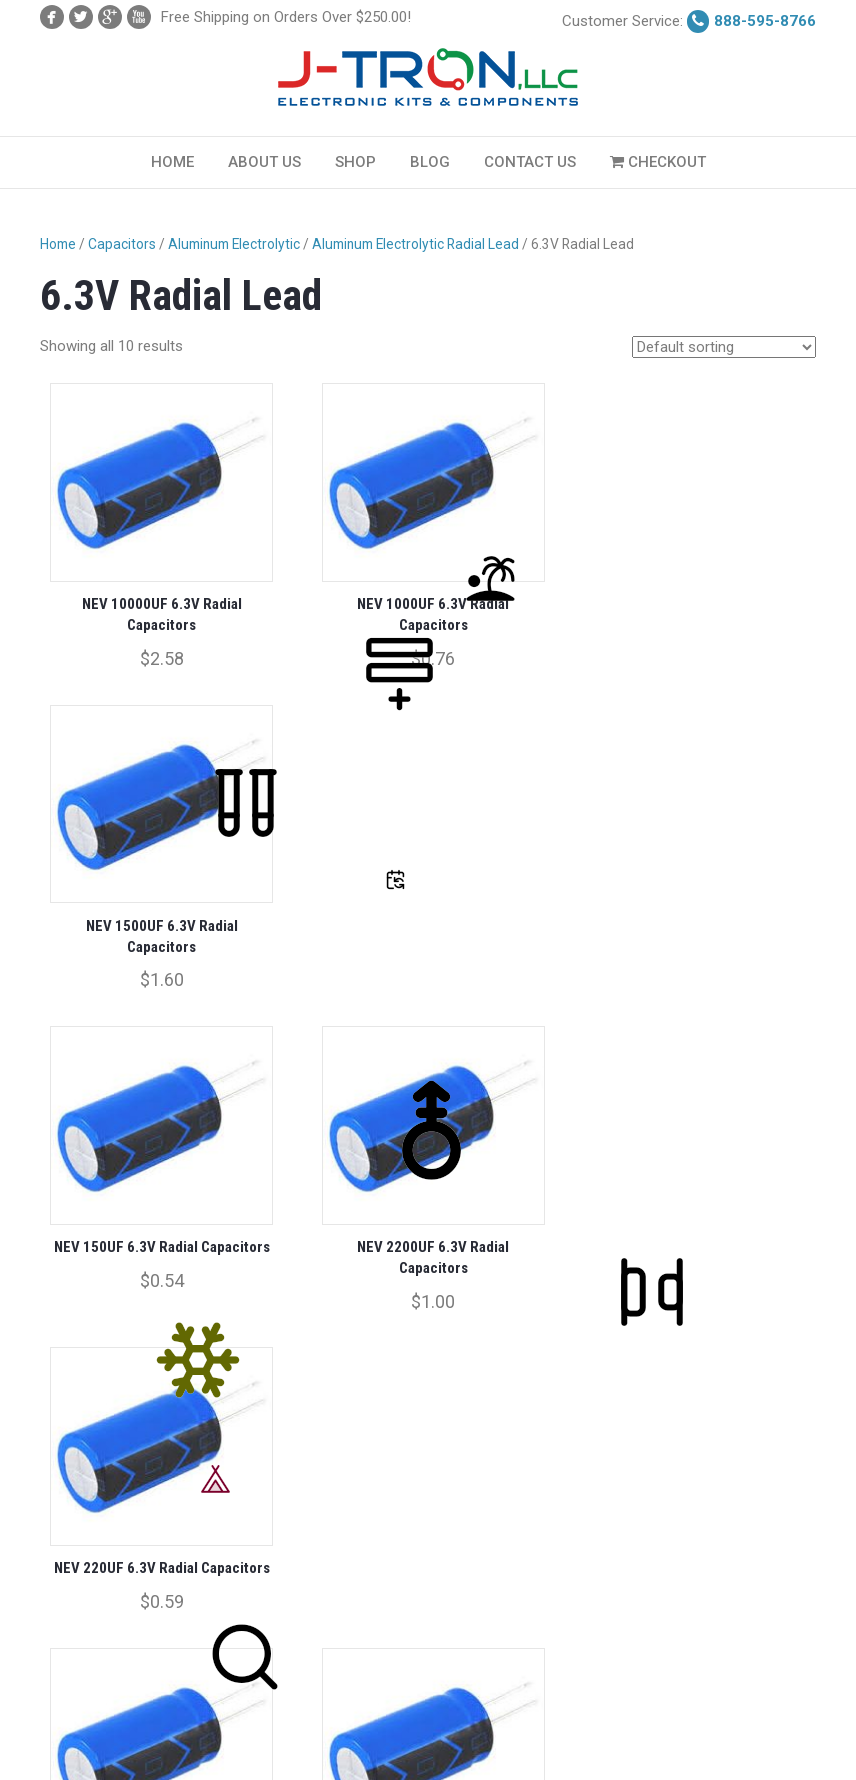 This screenshot has width=856, height=1780. What do you see at coordinates (246, 803) in the screenshot?
I see `access lab results or diagnostics` at bounding box center [246, 803].